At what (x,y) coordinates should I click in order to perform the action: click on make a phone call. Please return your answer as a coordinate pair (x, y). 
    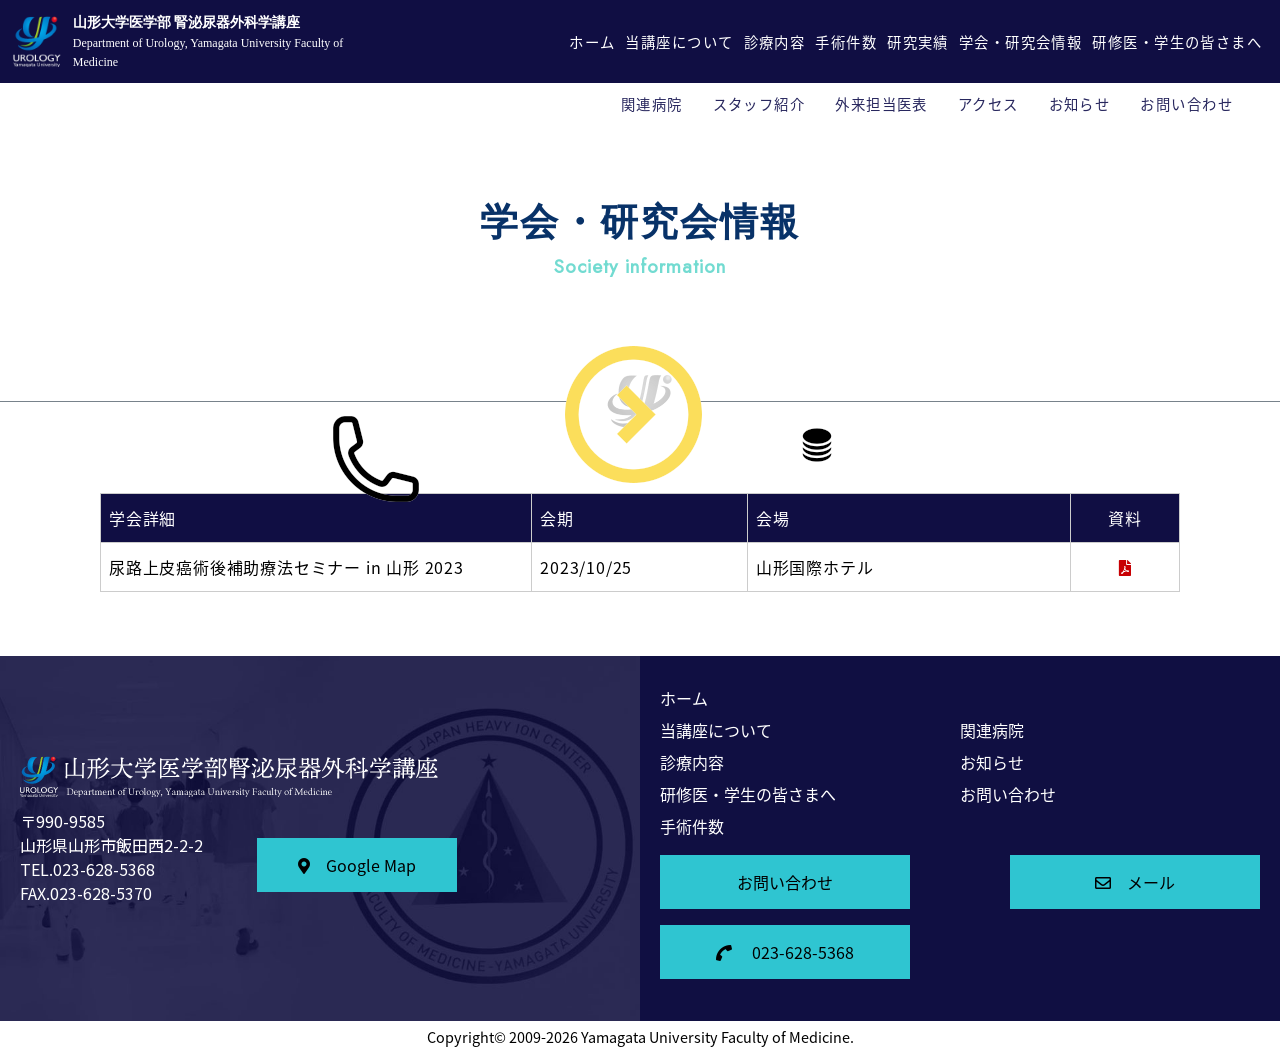
    Looking at the image, I should click on (376, 459).